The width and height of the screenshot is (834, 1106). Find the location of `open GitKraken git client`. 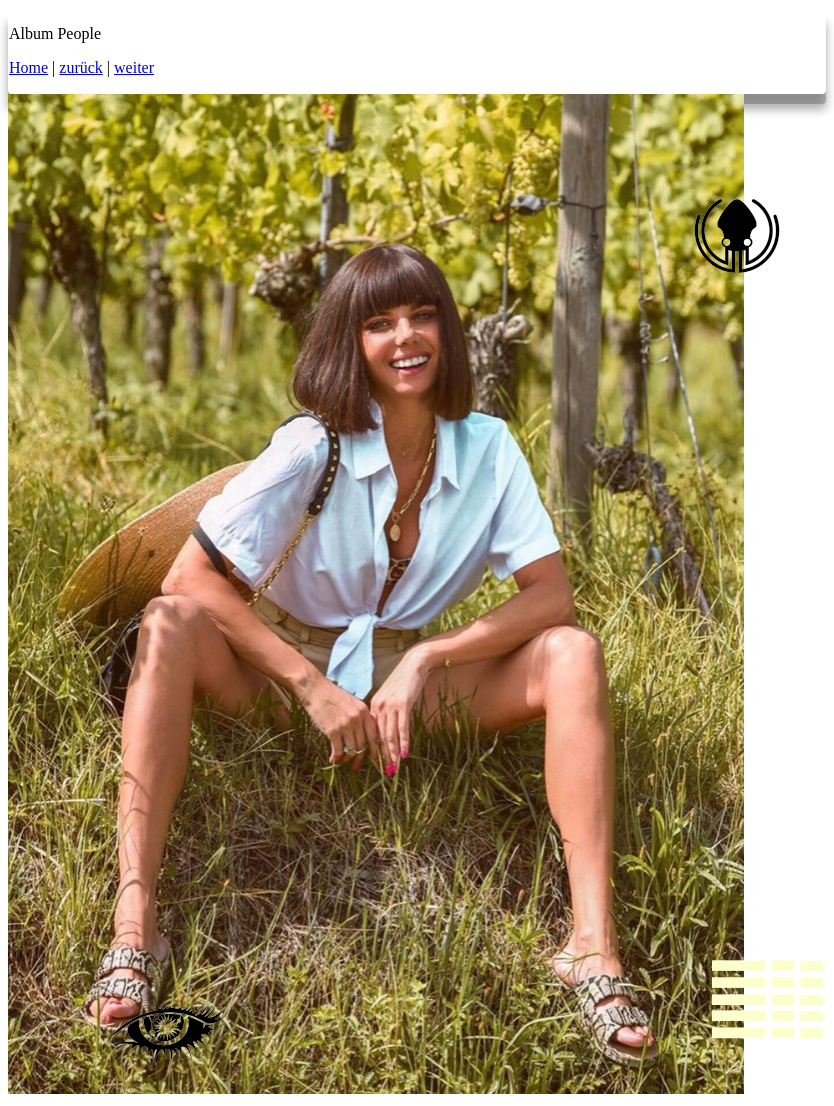

open GitKraken git client is located at coordinates (737, 236).